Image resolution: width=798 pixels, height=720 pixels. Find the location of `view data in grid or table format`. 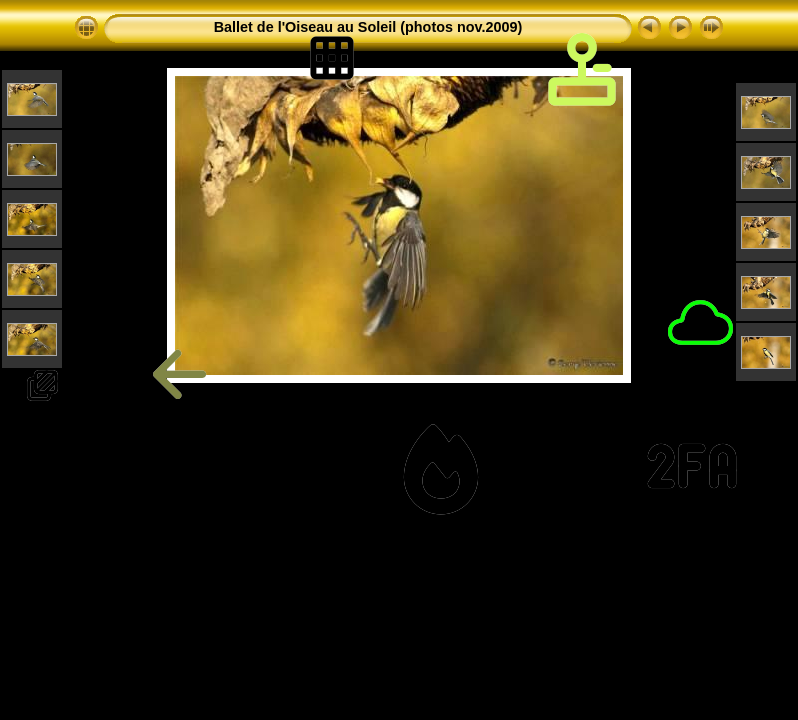

view data in grid or table format is located at coordinates (332, 58).